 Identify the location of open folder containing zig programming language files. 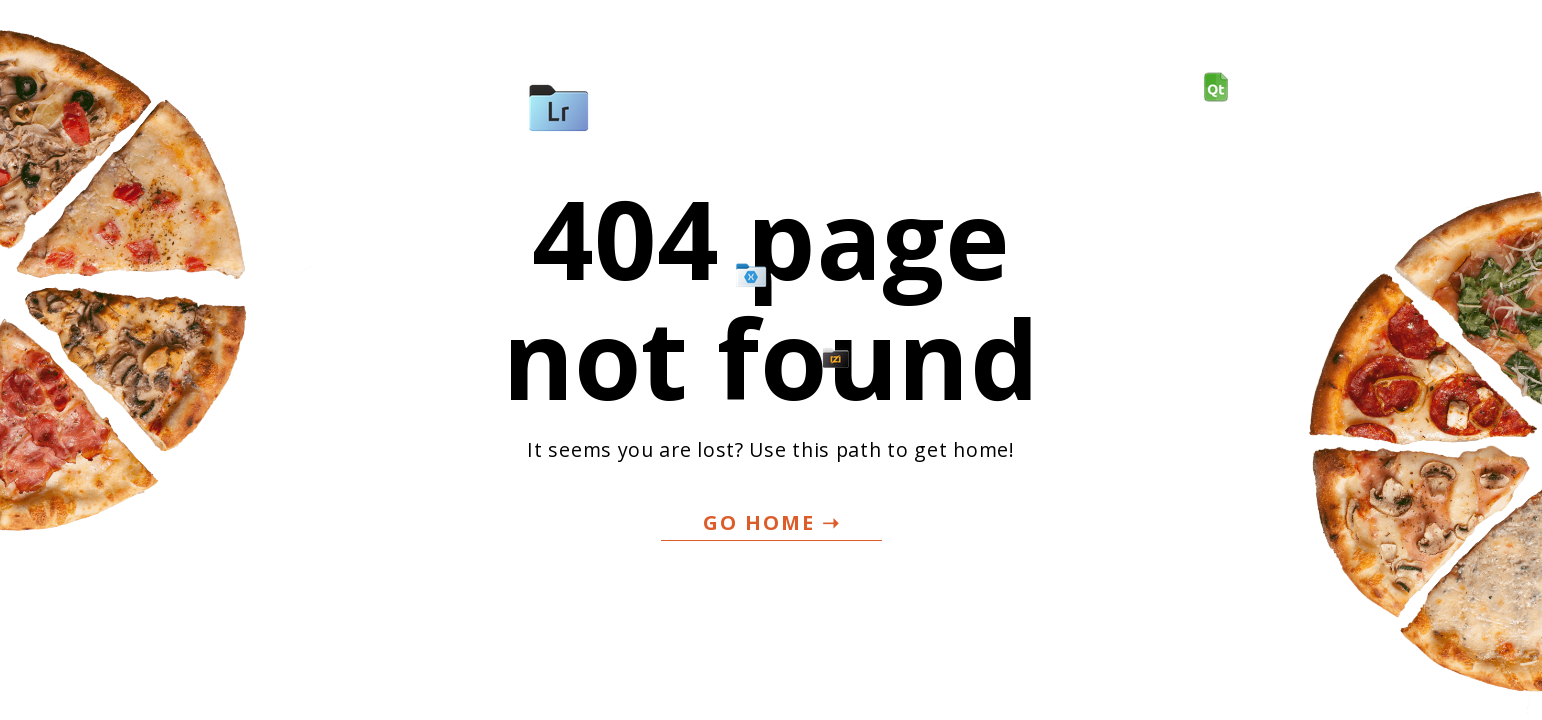
(835, 358).